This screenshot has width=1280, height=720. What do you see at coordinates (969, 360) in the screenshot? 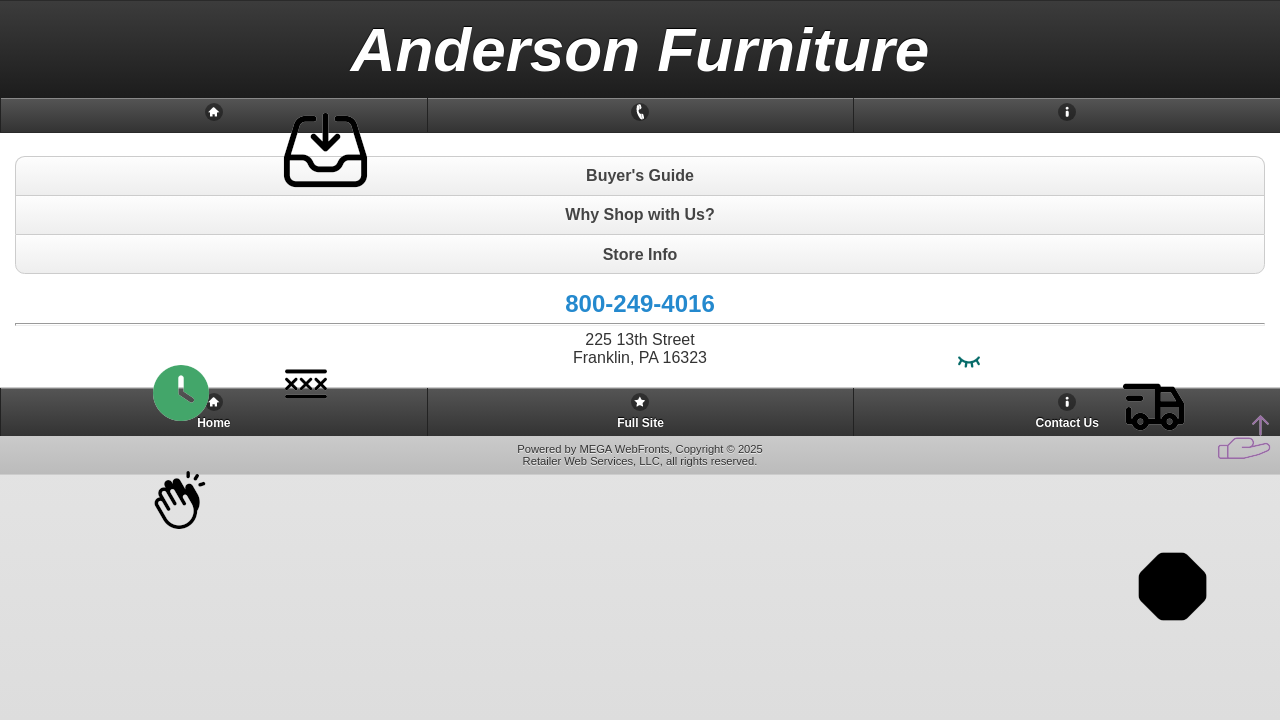
I see `hide password or sensitive content` at bounding box center [969, 360].